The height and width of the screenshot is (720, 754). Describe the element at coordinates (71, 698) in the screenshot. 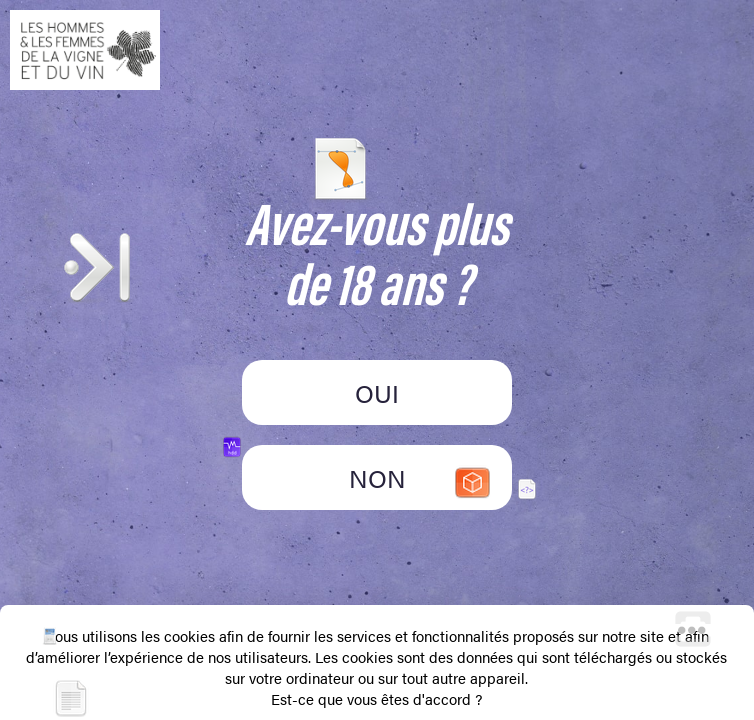

I see `open a text document` at that location.